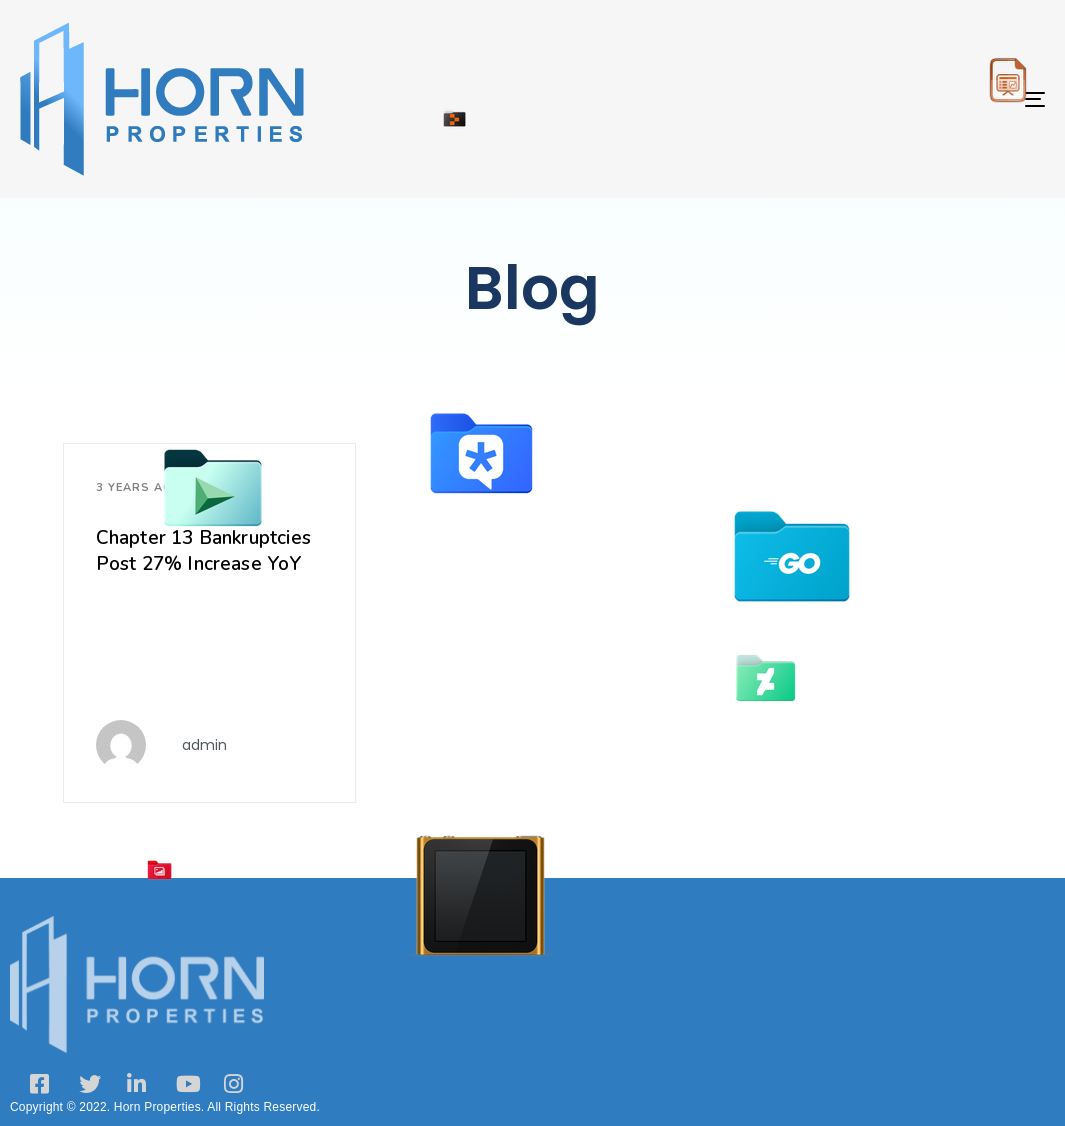  I want to click on open internet download manager folder, so click(212, 490).